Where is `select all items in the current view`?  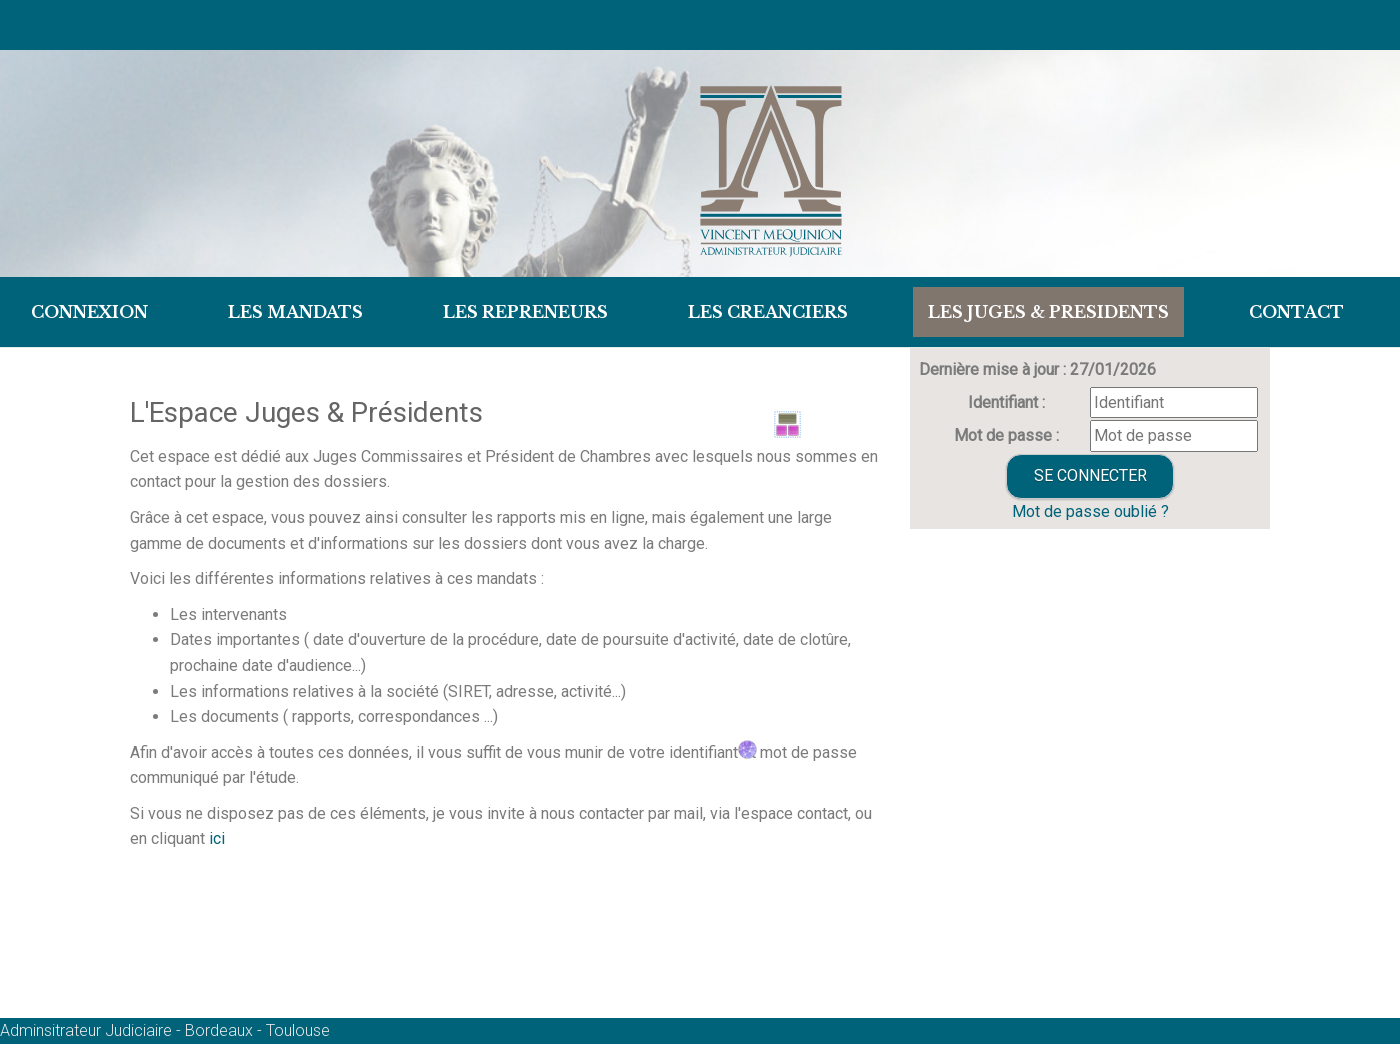
select all items in the current view is located at coordinates (787, 424).